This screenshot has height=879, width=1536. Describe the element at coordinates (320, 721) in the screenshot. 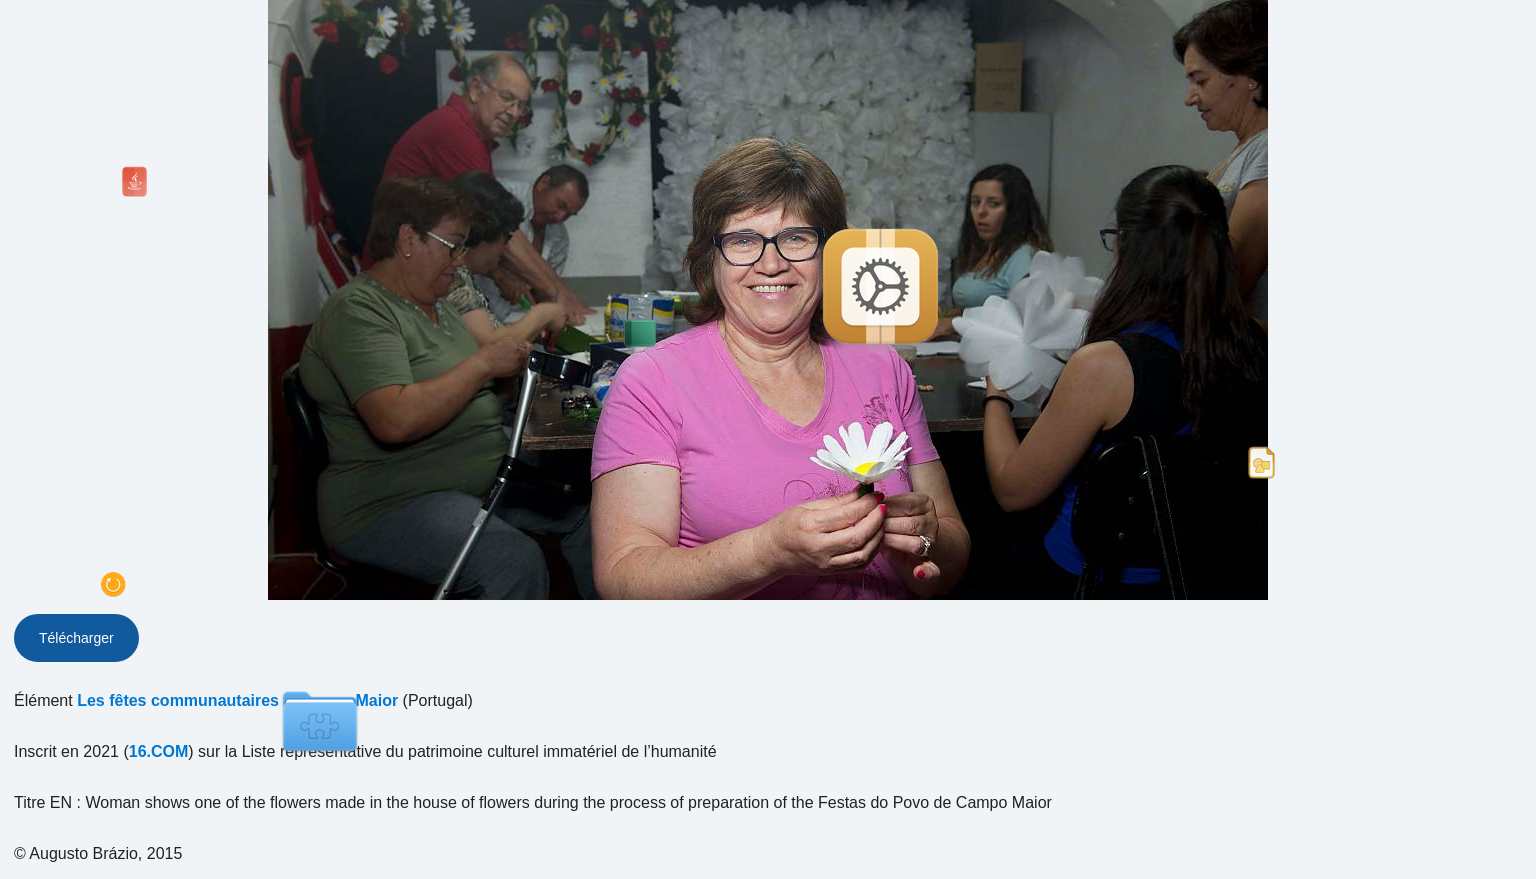

I see `folder containing rapidweaver source files or plugins` at that location.